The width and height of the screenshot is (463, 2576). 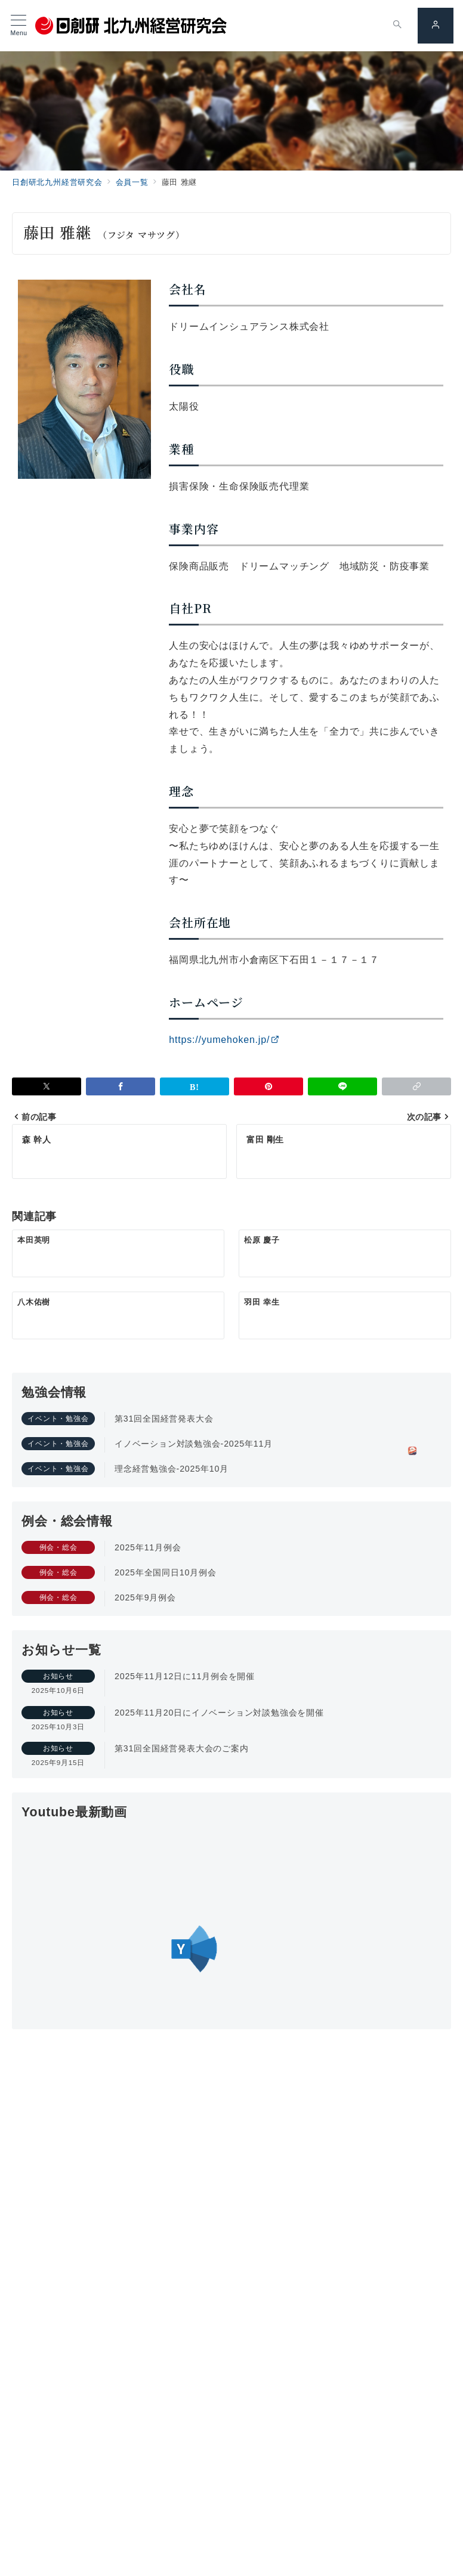 I want to click on open halloy IRC client, so click(x=412, y=1451).